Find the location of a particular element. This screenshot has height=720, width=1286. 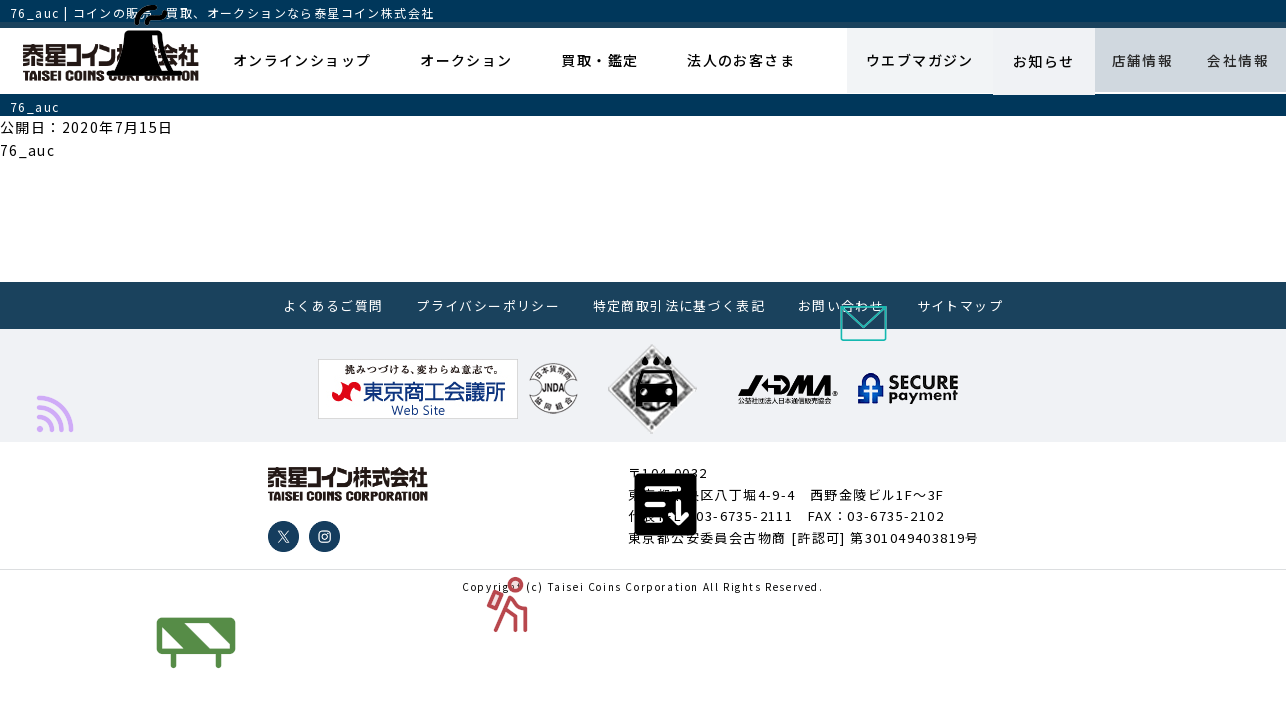

indicates a blocked or restricted area is located at coordinates (196, 640).